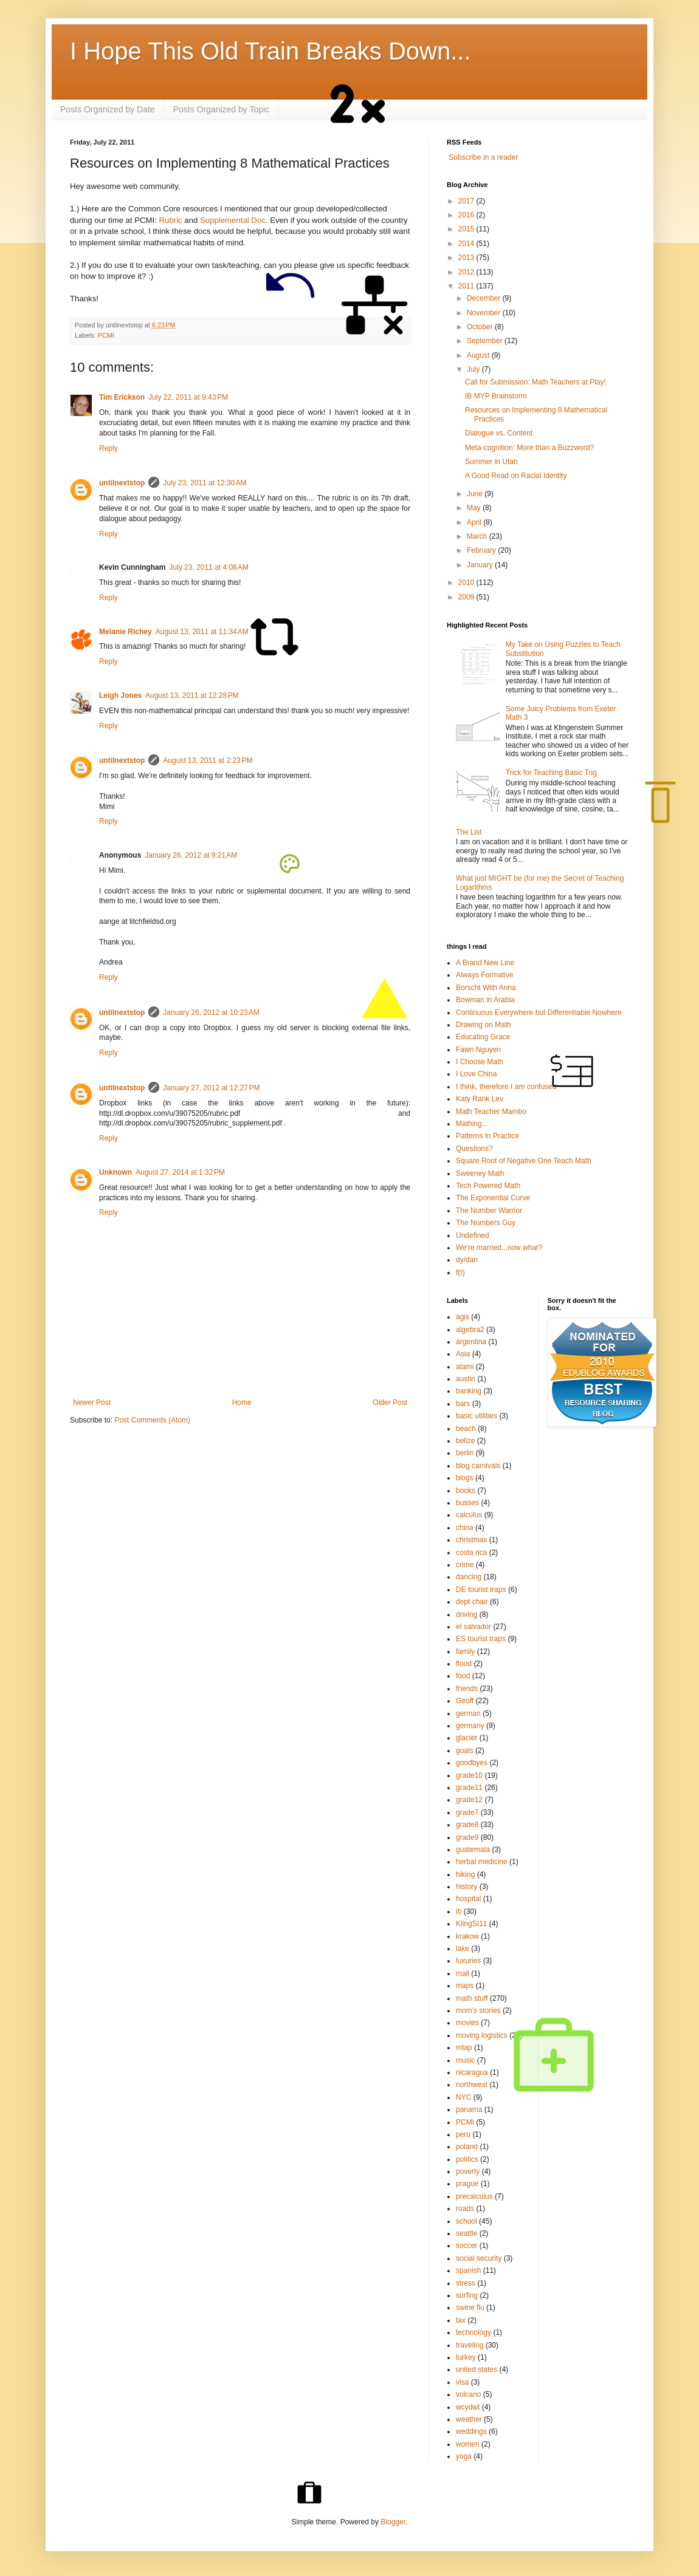 The height and width of the screenshot is (2576, 699). What do you see at coordinates (309, 2493) in the screenshot?
I see `access travel or trip planning features` at bounding box center [309, 2493].